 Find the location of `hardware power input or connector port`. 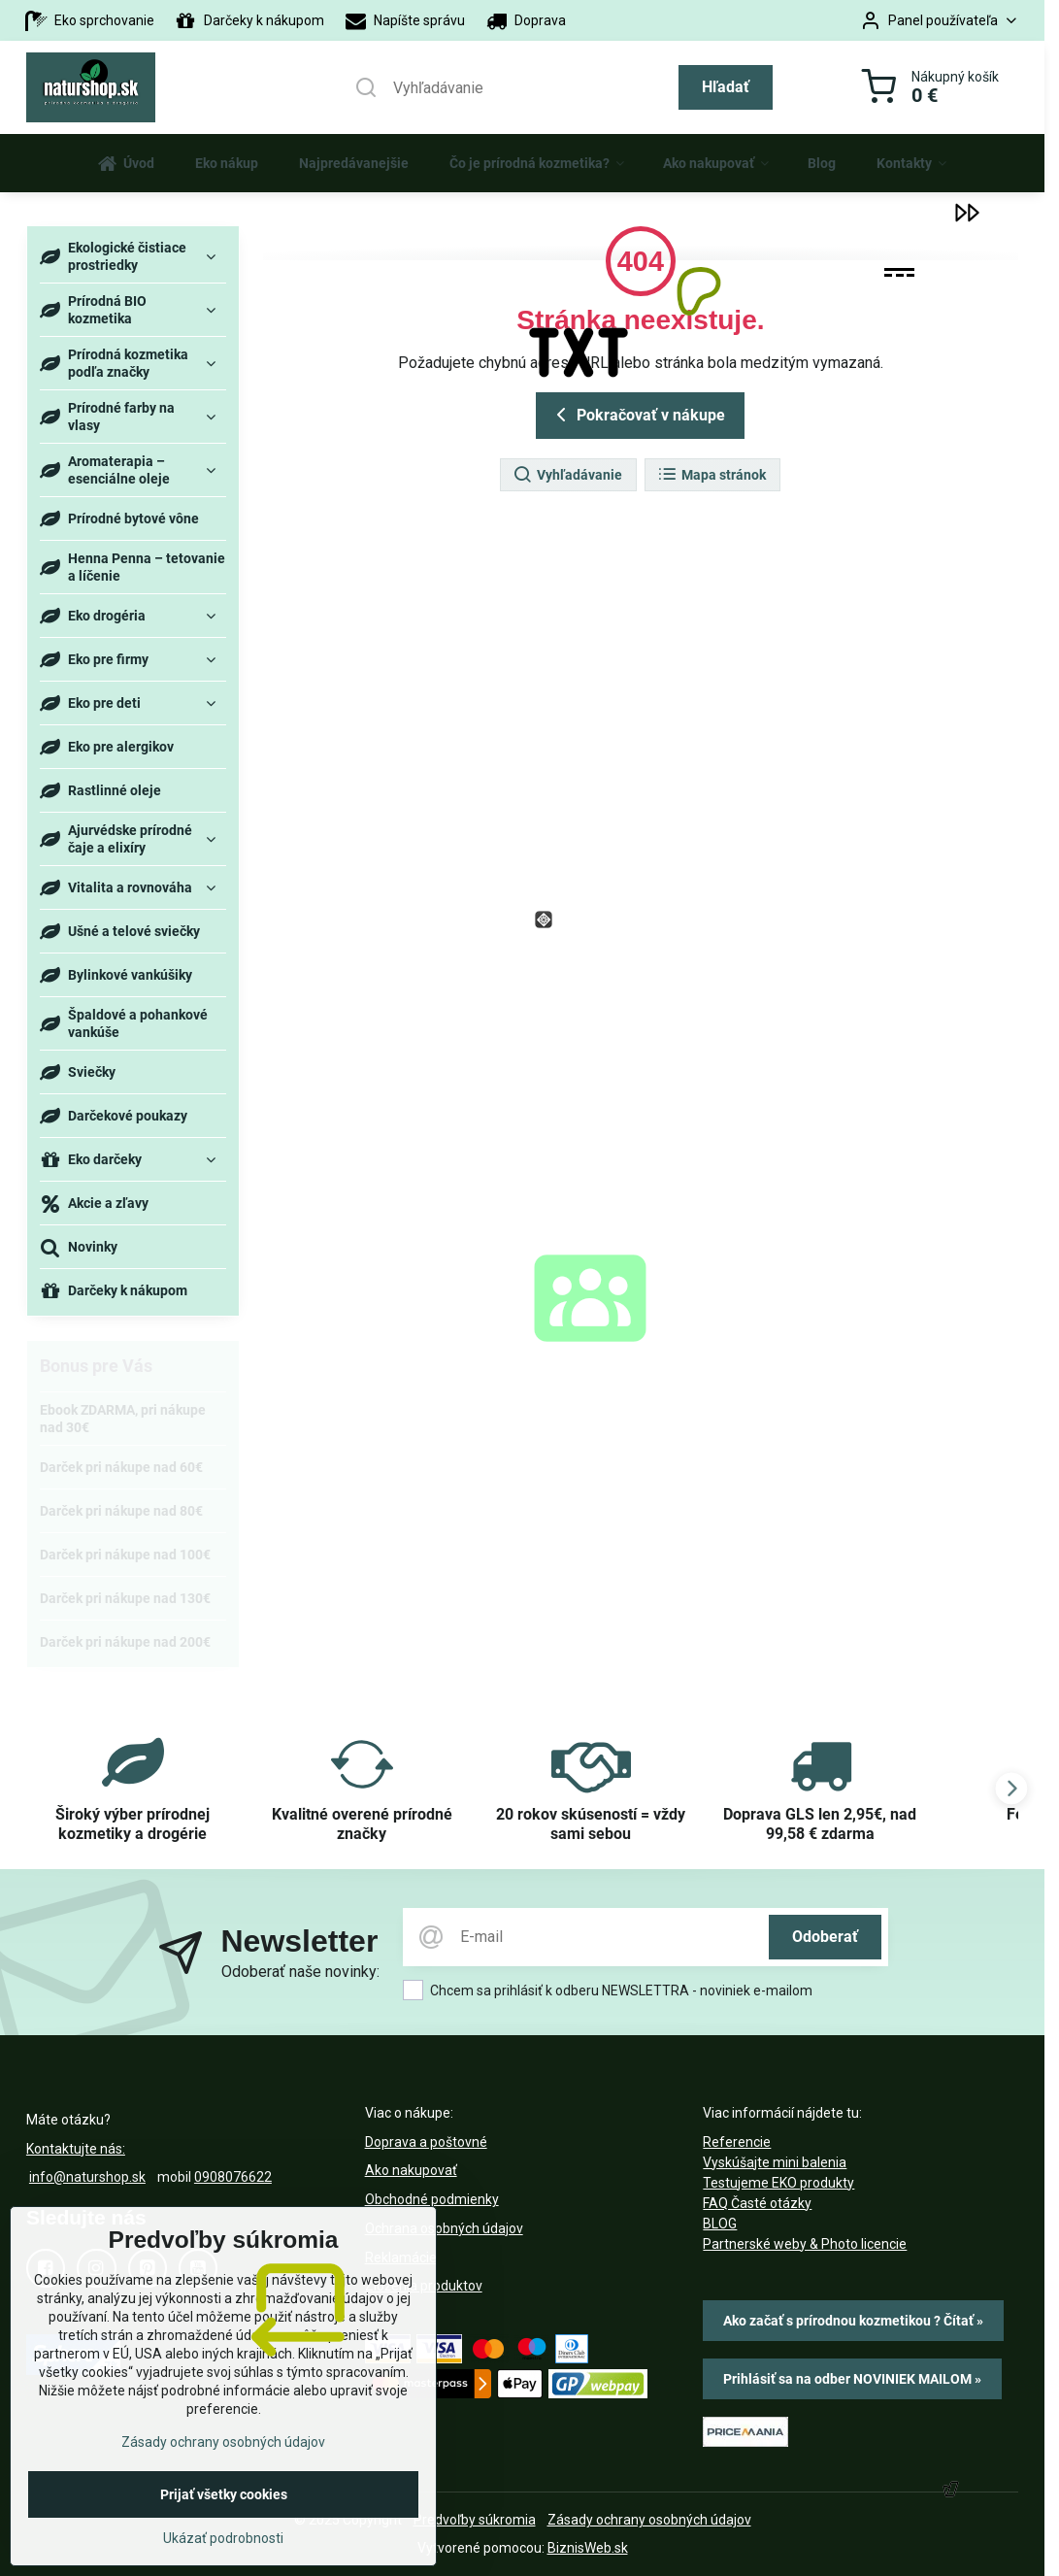

hardware power input or connector port is located at coordinates (900, 272).